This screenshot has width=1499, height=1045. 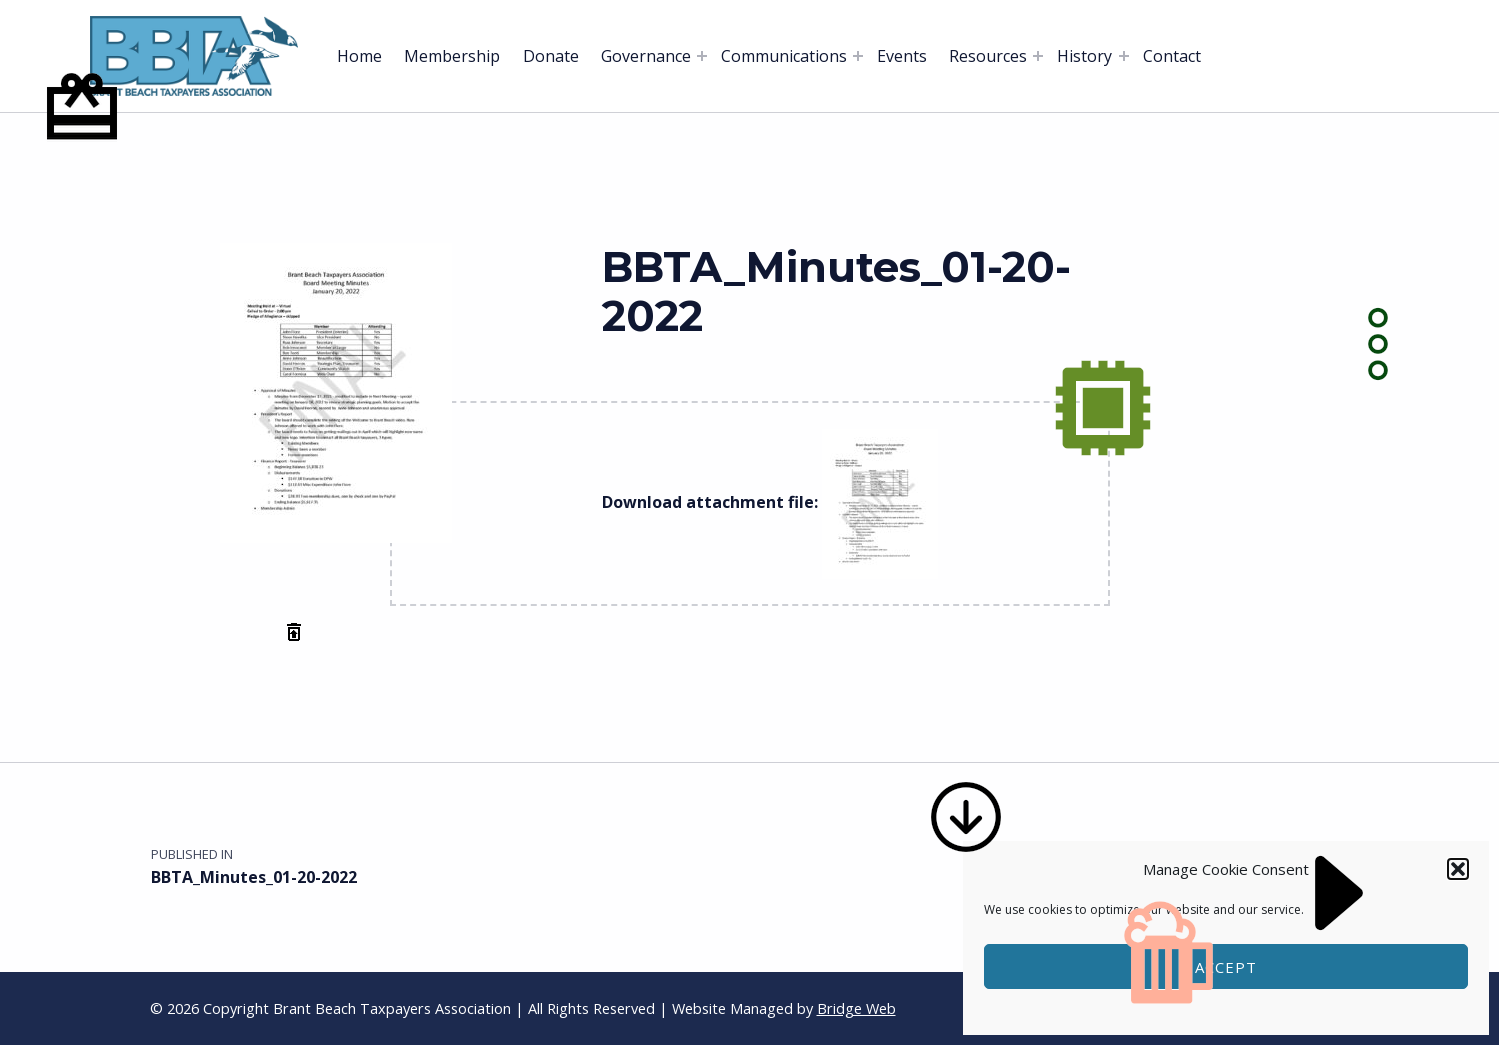 I want to click on play media or start playback, so click(x=1339, y=893).